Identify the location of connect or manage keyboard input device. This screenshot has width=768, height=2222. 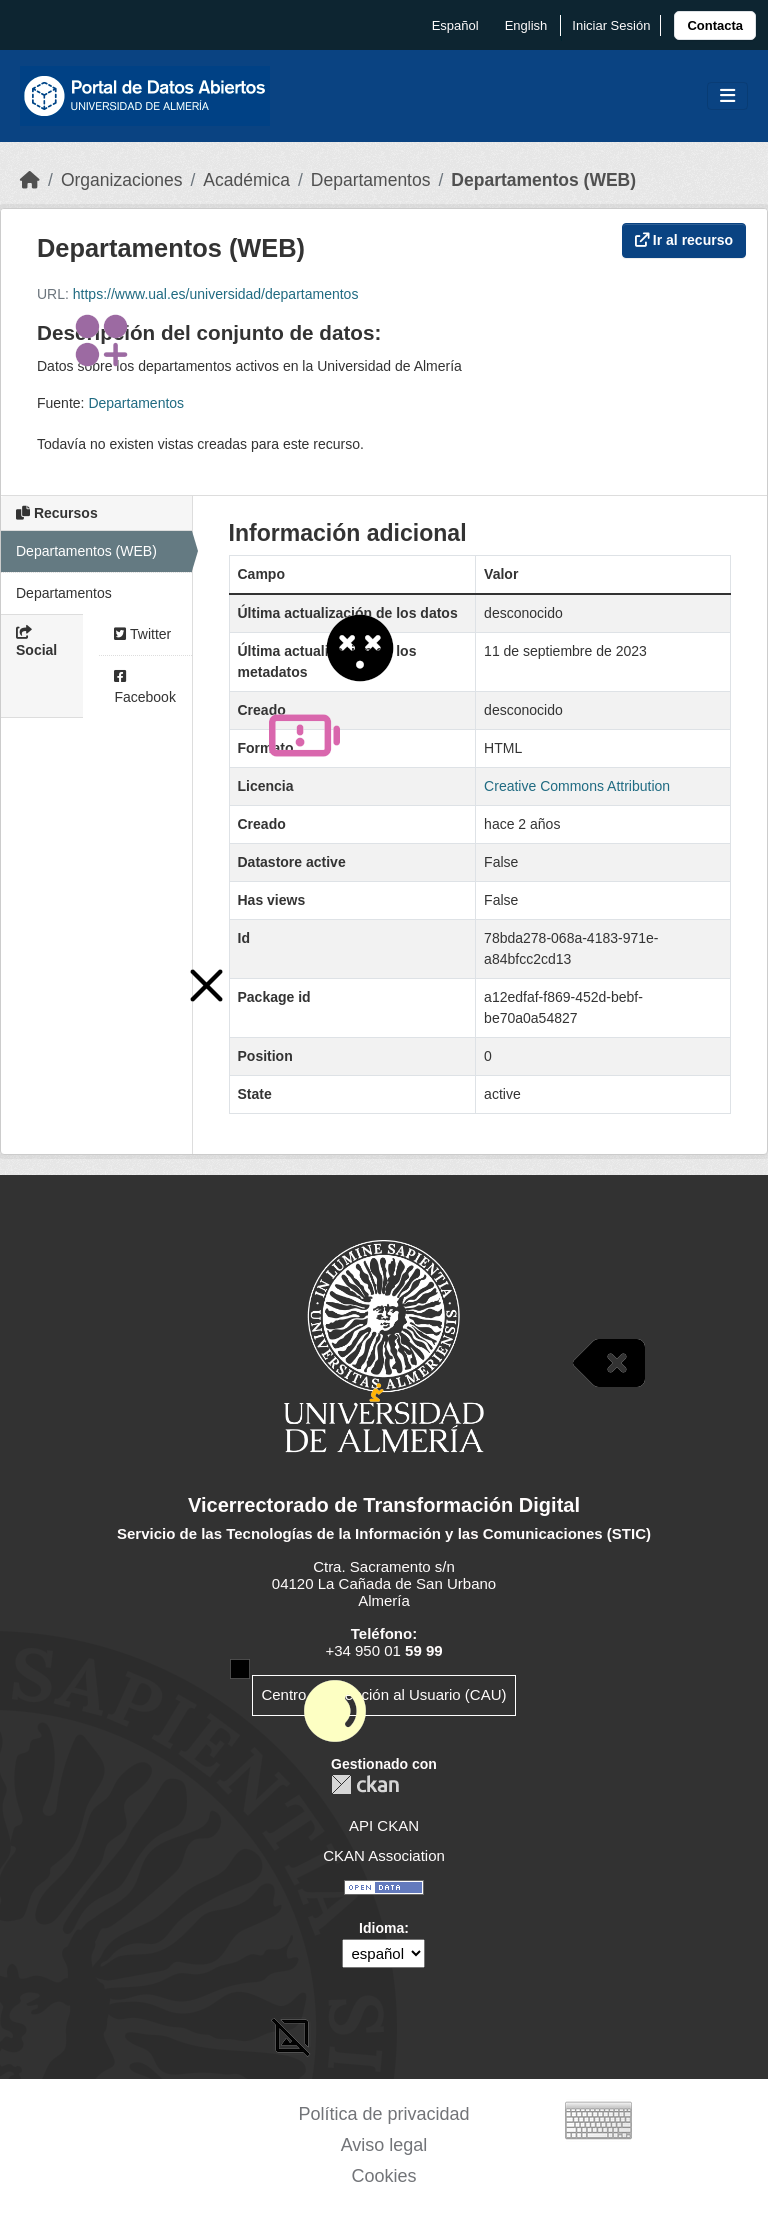
(598, 2120).